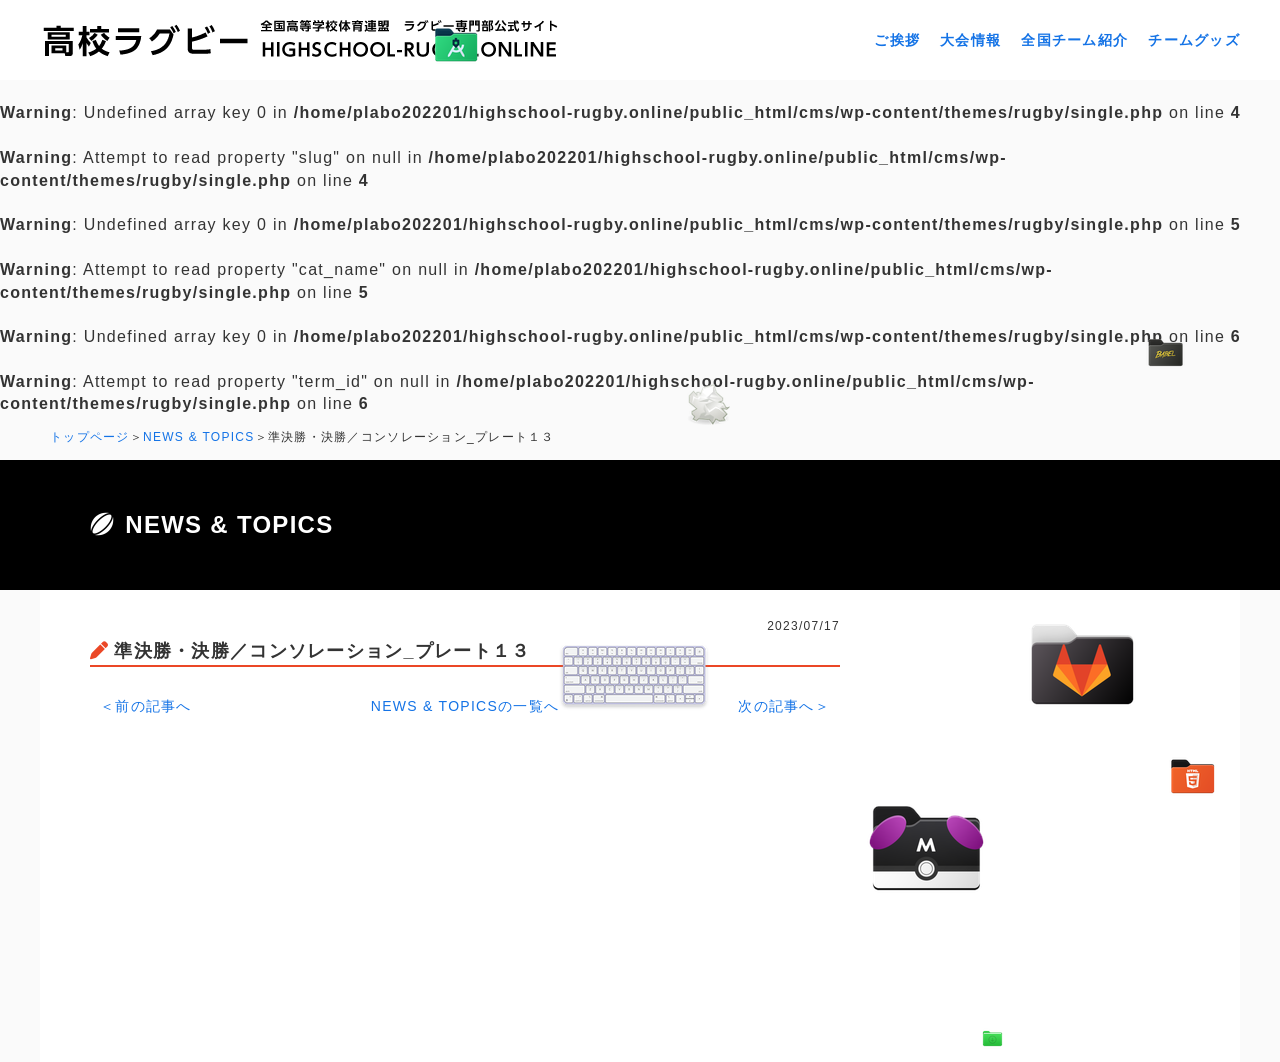 This screenshot has height=1062, width=1280. I want to click on mark email as junk or spam, so click(708, 404).